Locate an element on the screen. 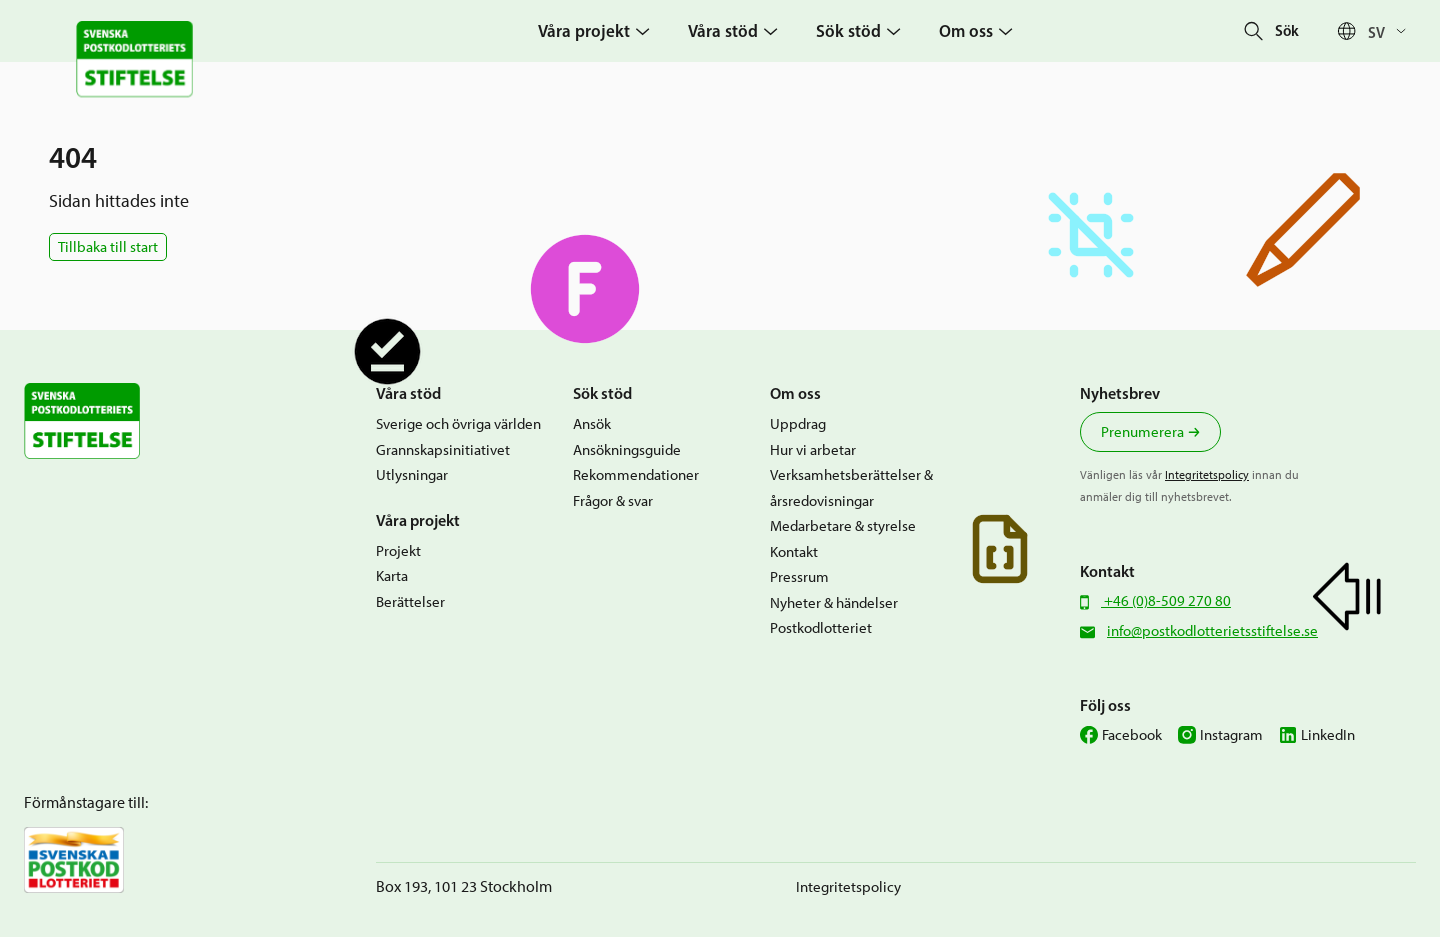 The image size is (1440, 937). go back multiple steps is located at coordinates (1349, 596).